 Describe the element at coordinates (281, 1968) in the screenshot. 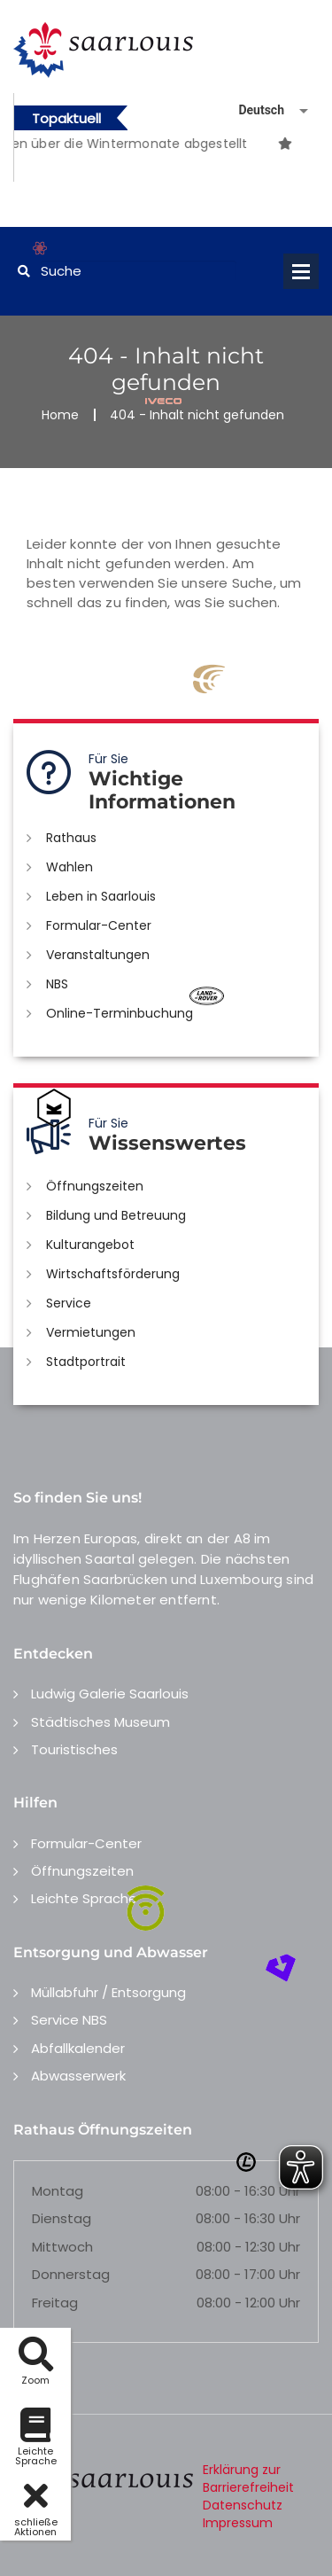

I see `open obtainium app` at that location.